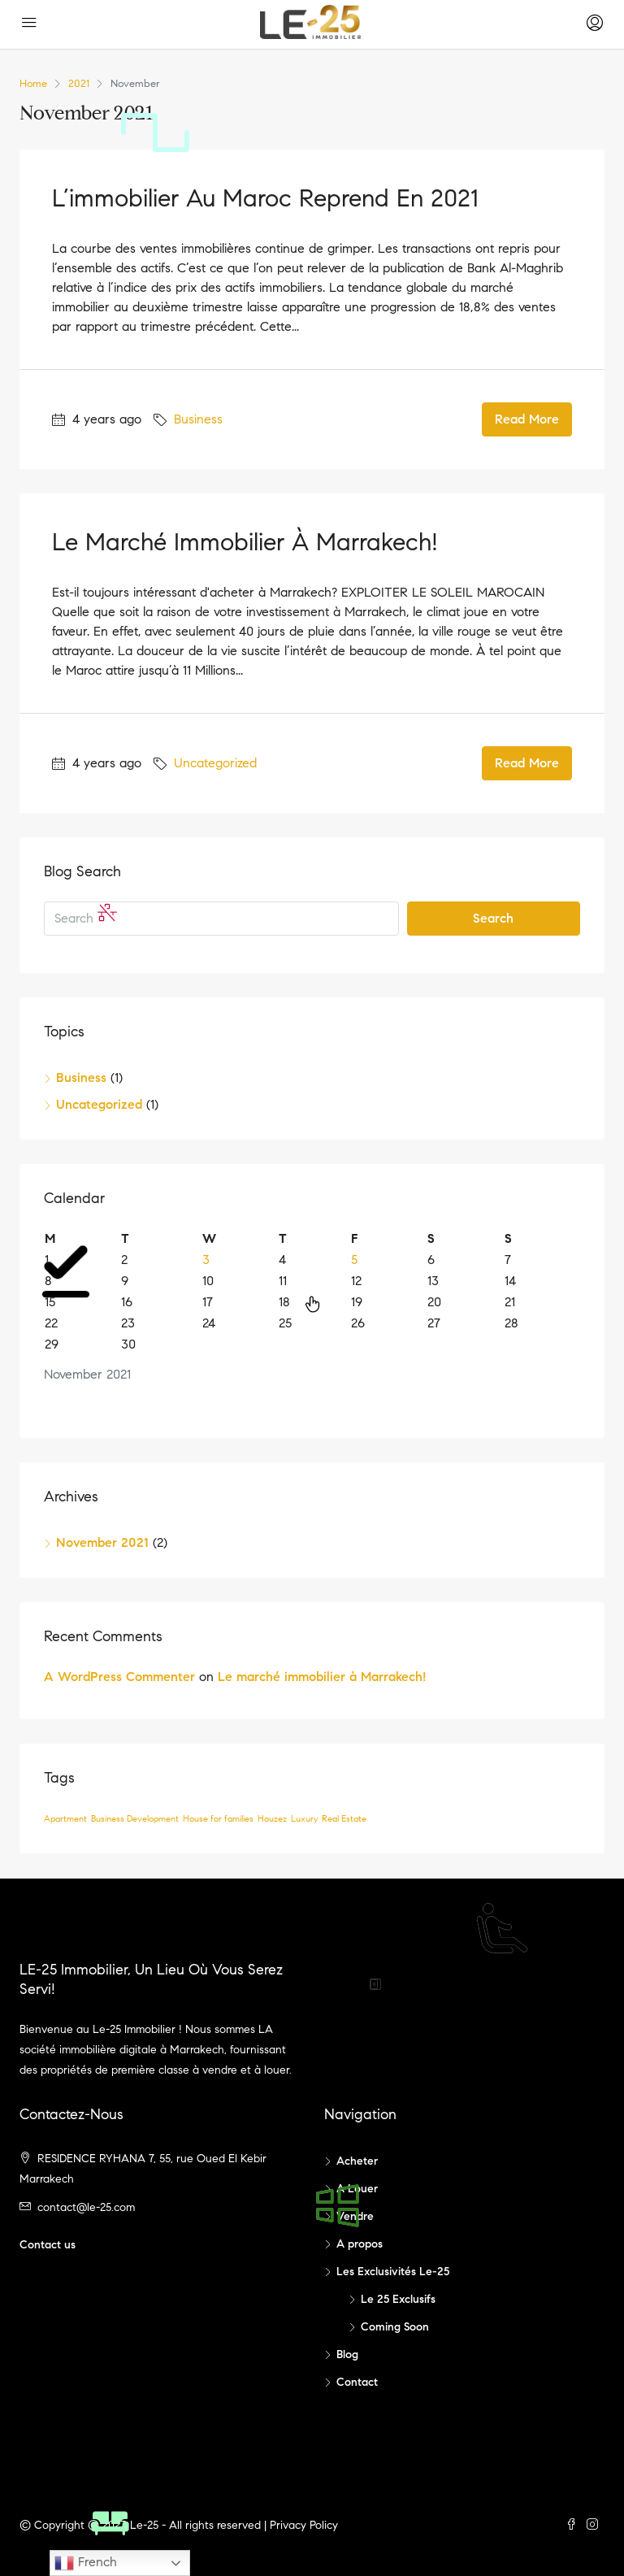 This screenshot has width=624, height=2576. What do you see at coordinates (375, 1984) in the screenshot?
I see `expand the right sidebar panel` at bounding box center [375, 1984].